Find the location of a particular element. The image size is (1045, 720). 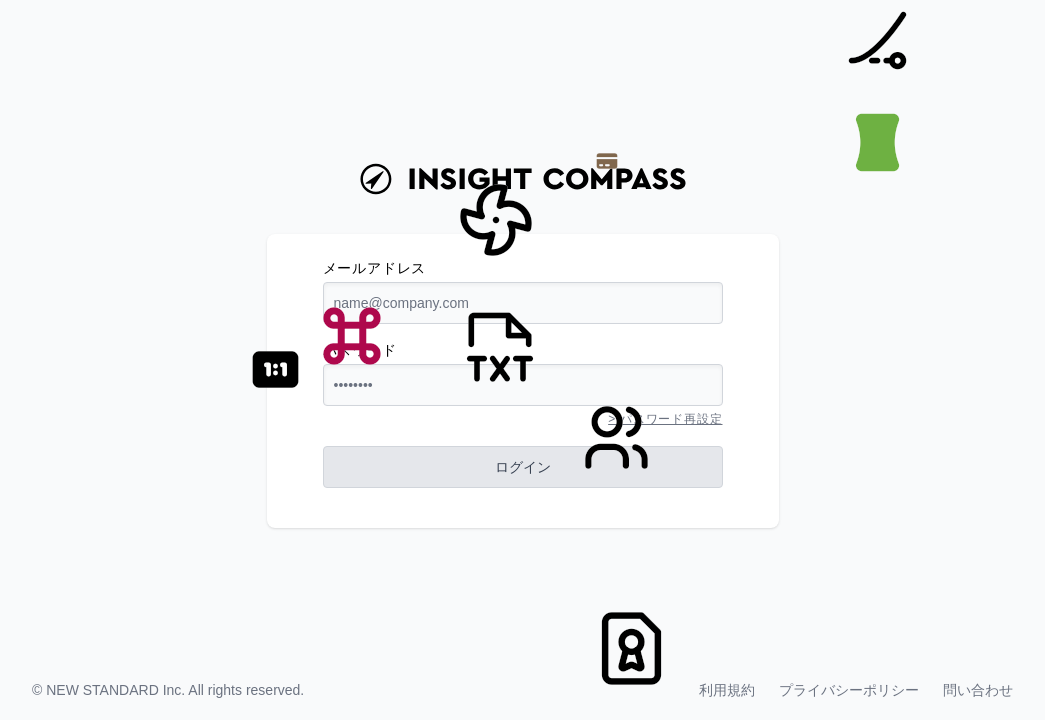

adjust animation easing curve is located at coordinates (877, 40).